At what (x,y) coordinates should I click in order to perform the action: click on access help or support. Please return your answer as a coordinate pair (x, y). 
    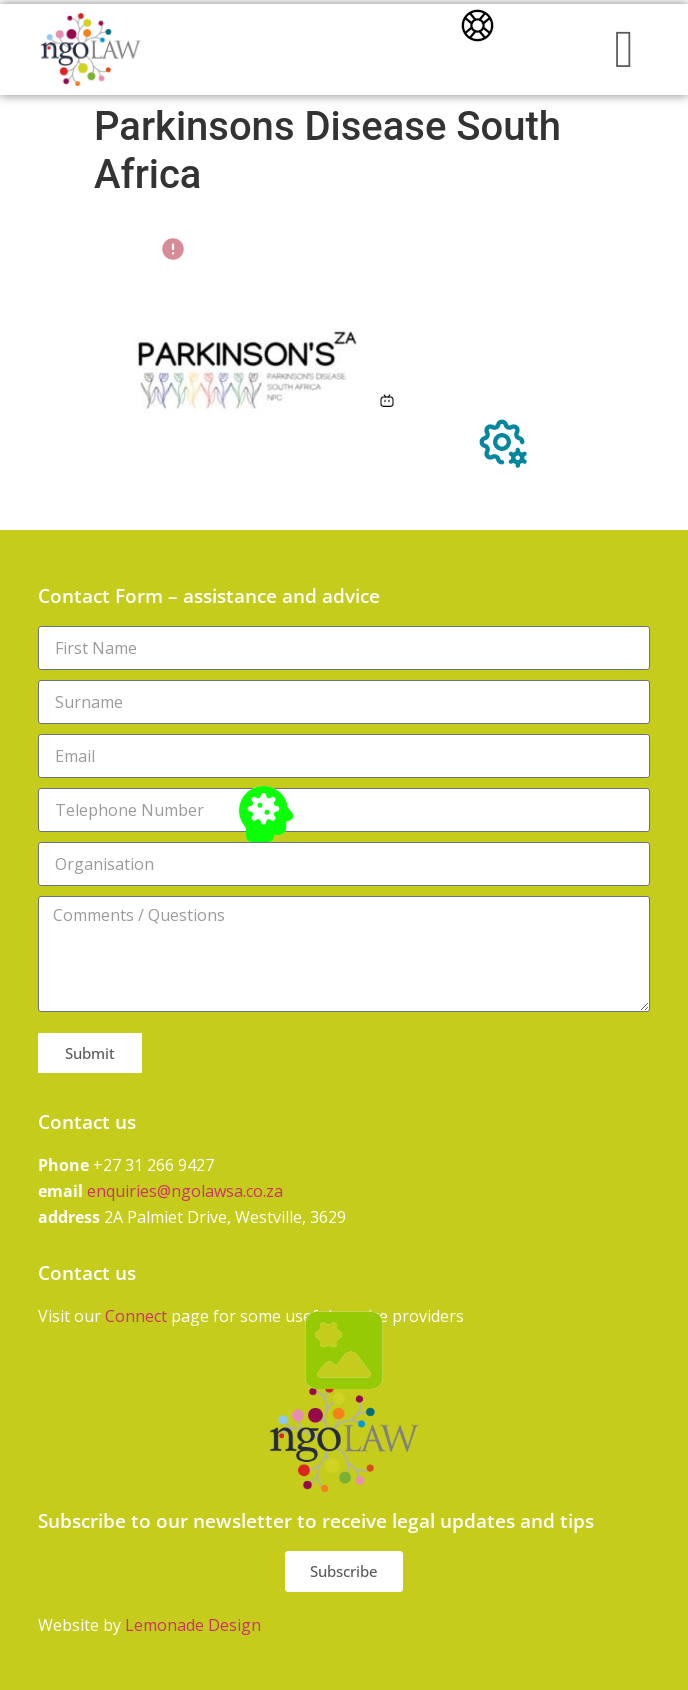
    Looking at the image, I should click on (477, 25).